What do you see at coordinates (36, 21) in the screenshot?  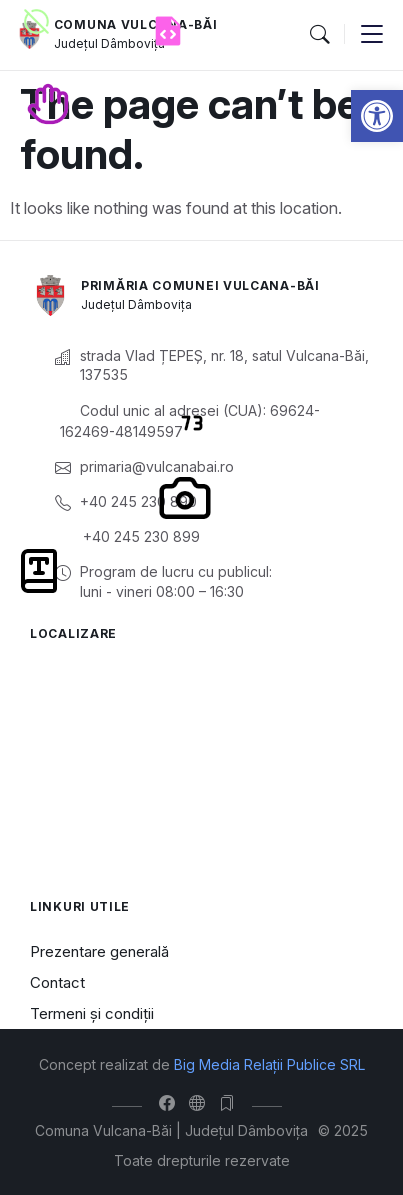 I see `indicates a disabled or inactive state` at bounding box center [36, 21].